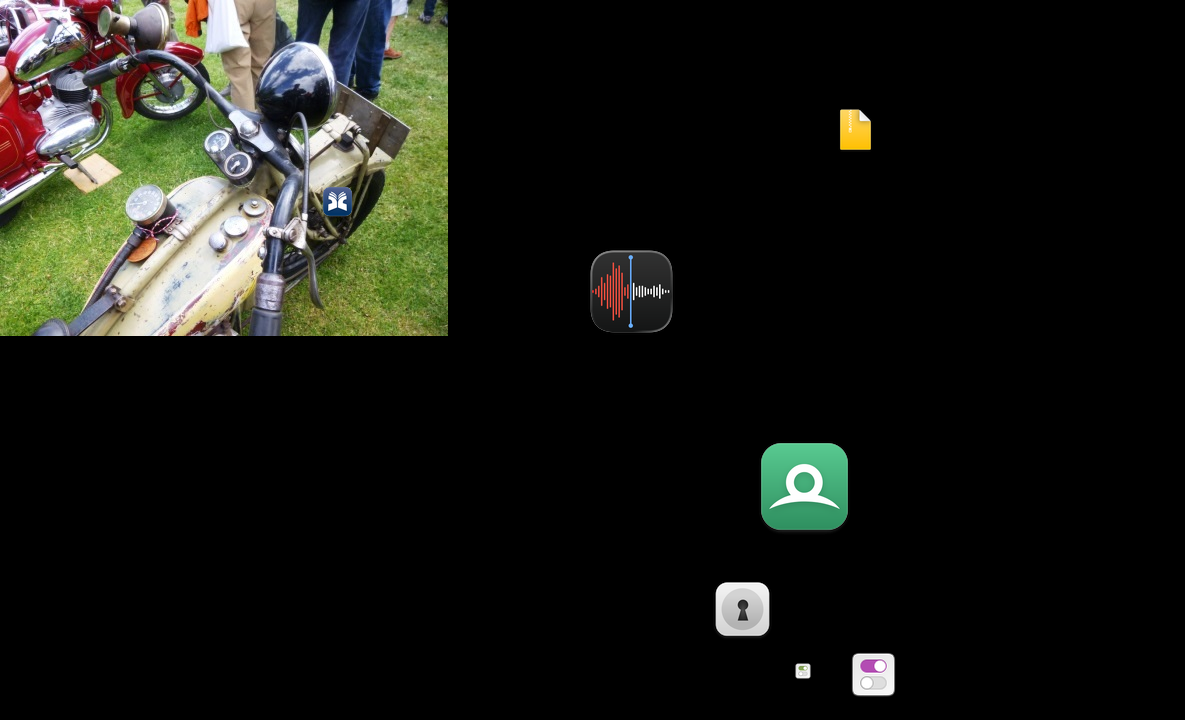  Describe the element at coordinates (873, 674) in the screenshot. I see `open desktop preferences or settings` at that location.